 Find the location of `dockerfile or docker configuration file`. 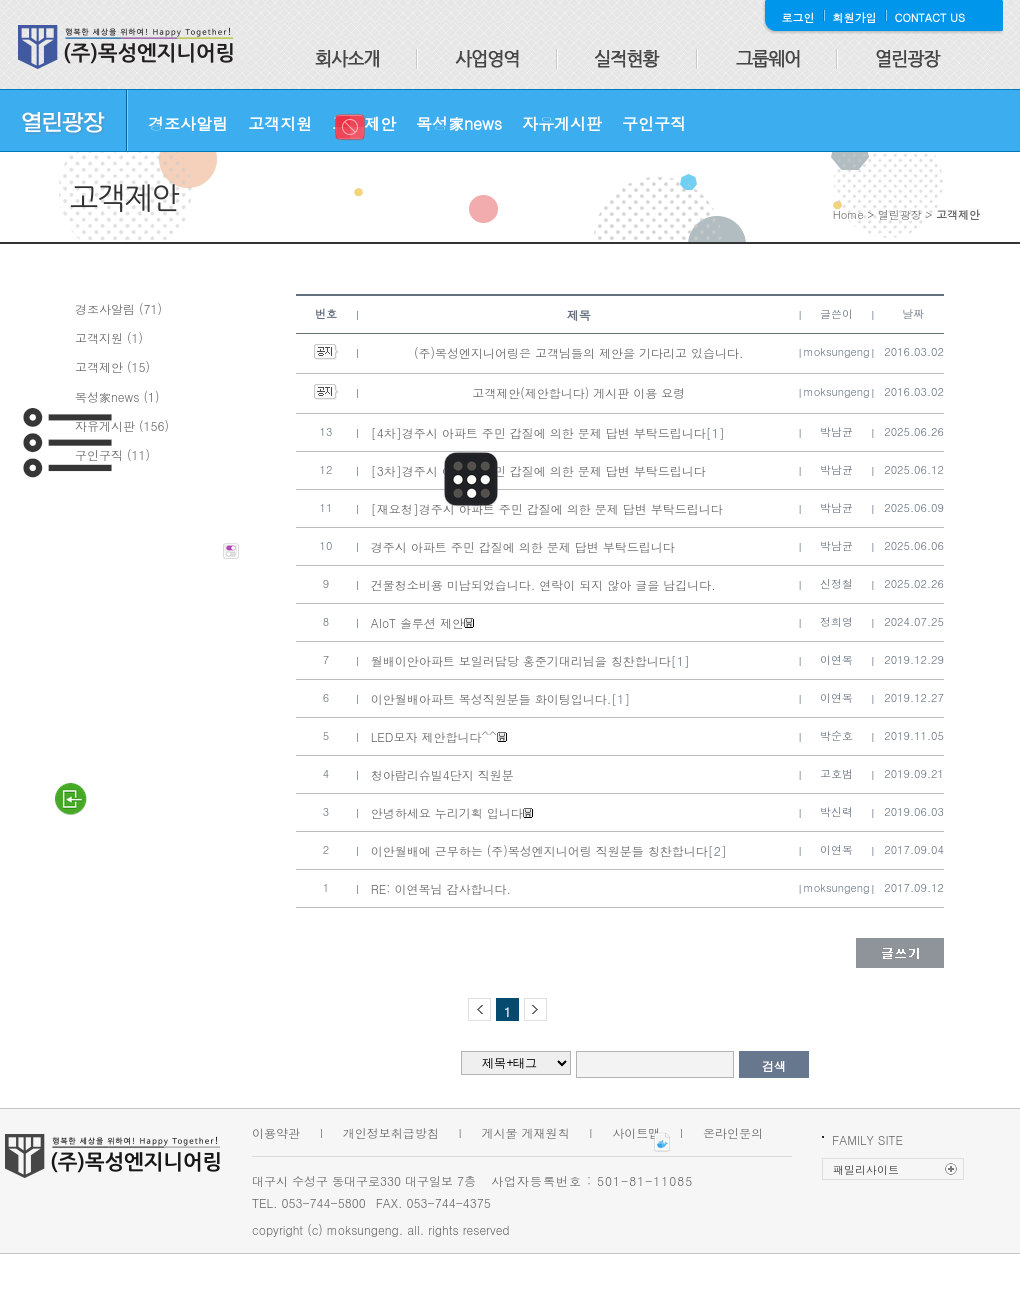

dockerfile or docker configuration file is located at coordinates (662, 1142).